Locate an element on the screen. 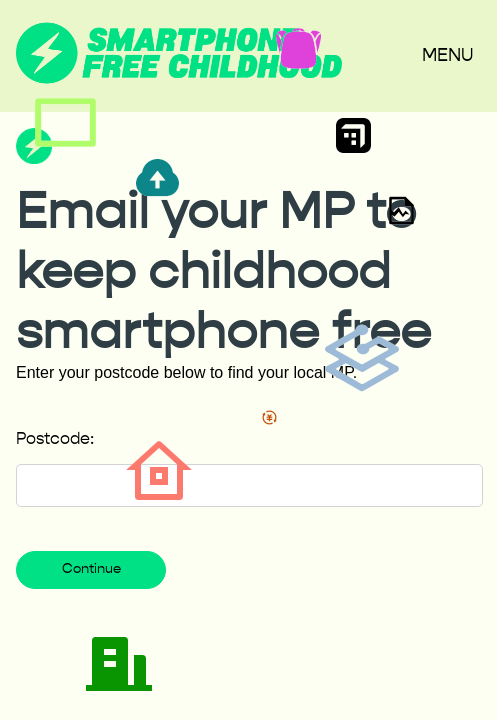 Image resolution: width=497 pixels, height=720 pixels. view building or office location is located at coordinates (119, 664).